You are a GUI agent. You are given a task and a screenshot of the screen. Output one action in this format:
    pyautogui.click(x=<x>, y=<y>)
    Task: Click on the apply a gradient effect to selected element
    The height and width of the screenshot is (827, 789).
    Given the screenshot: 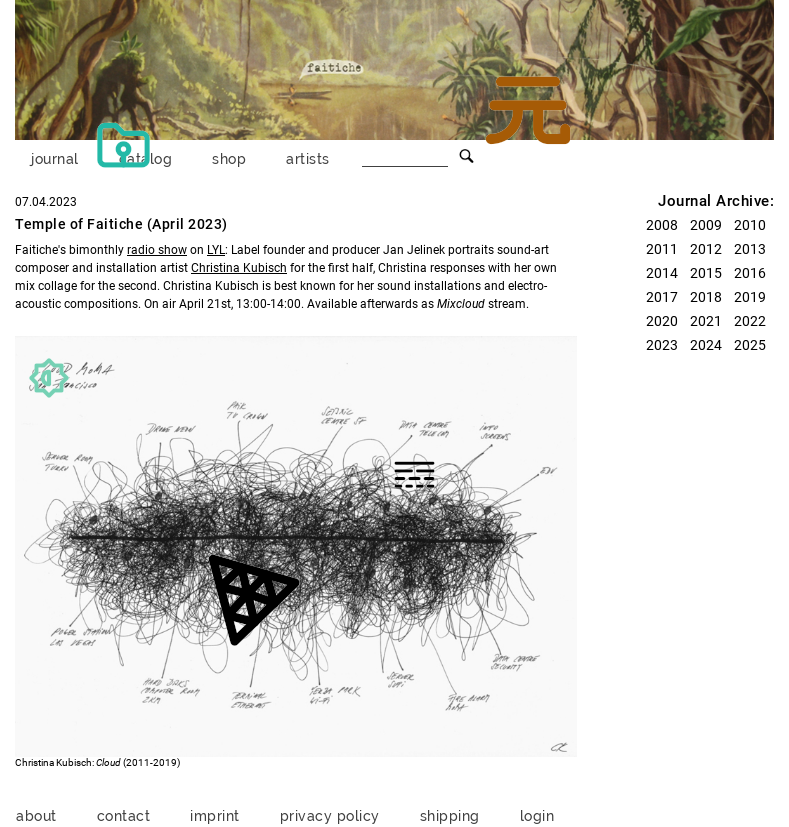 What is the action you would take?
    pyautogui.click(x=414, y=475)
    